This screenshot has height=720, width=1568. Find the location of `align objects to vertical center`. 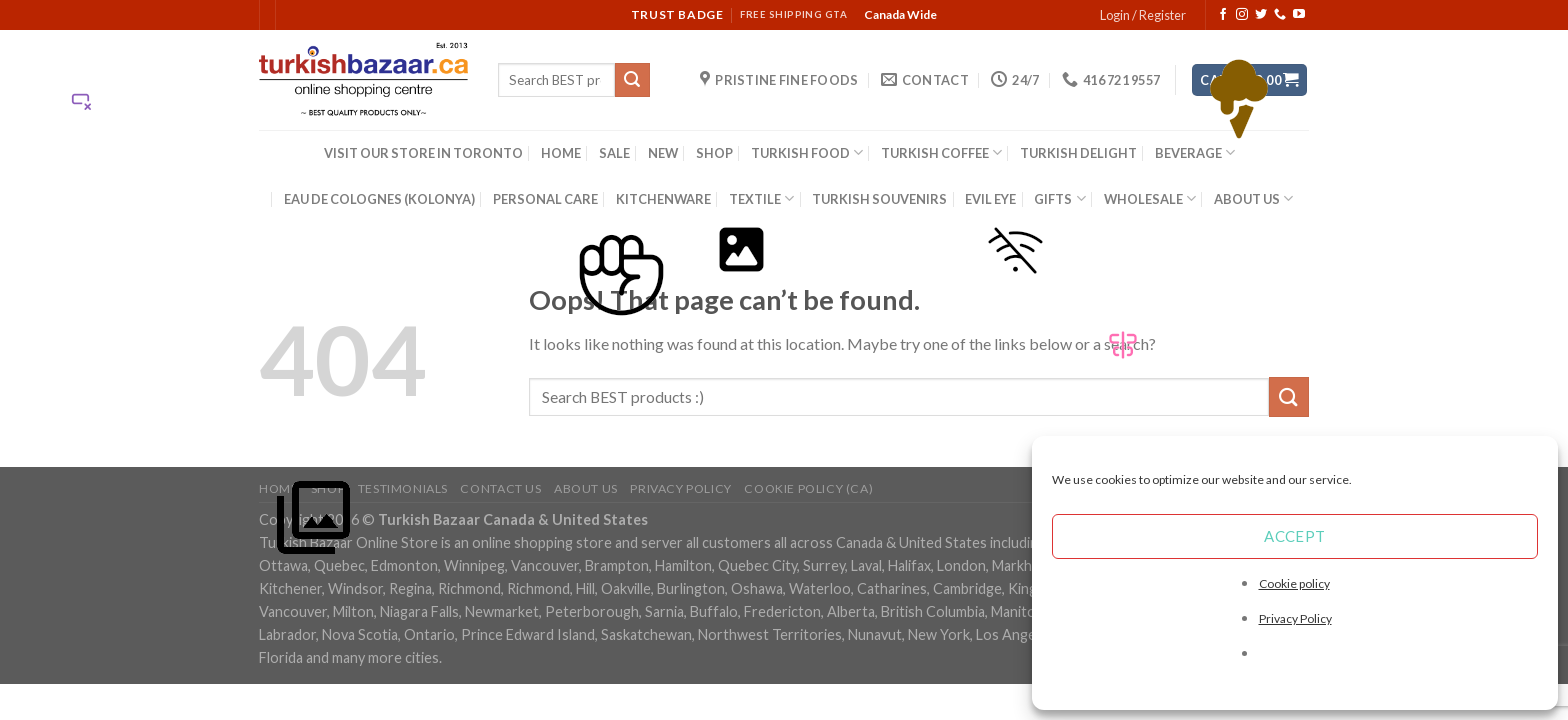

align objects to vertical center is located at coordinates (1123, 345).